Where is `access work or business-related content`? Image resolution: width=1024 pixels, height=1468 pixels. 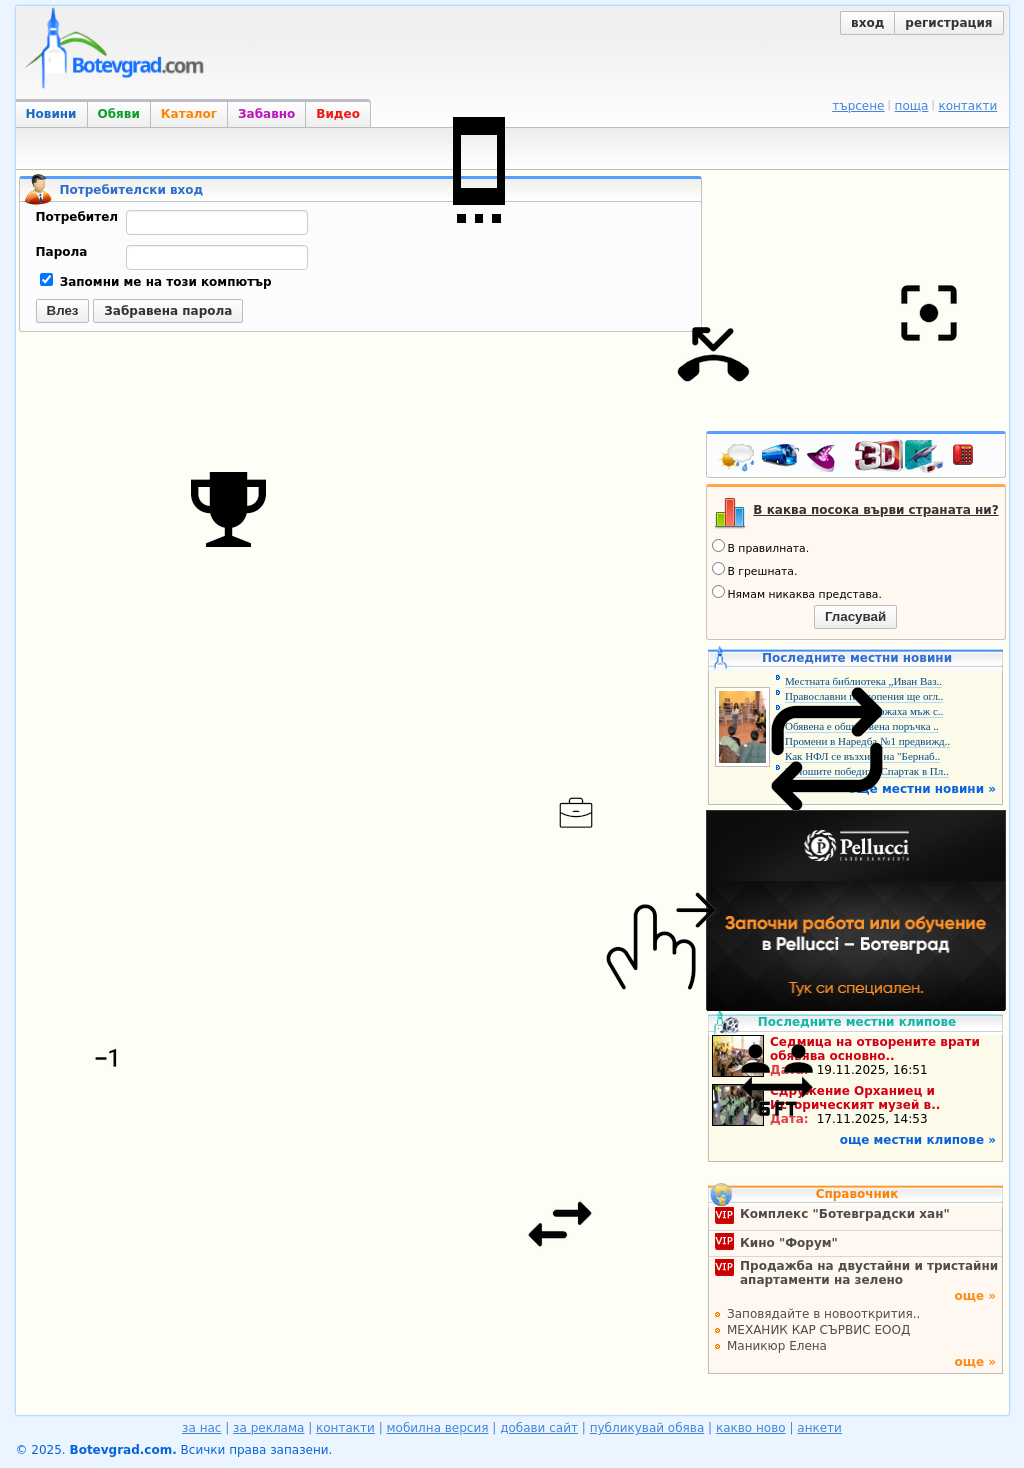
access work or business-related content is located at coordinates (576, 814).